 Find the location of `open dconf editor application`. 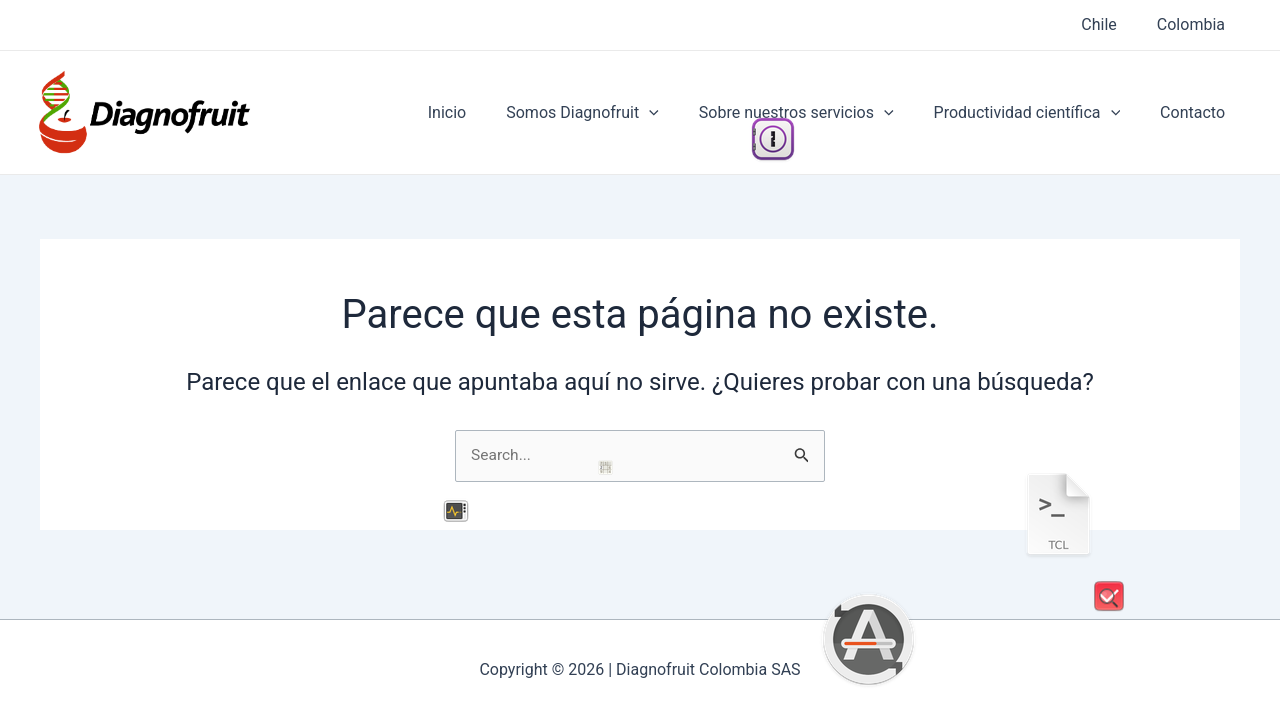

open dconf editor application is located at coordinates (1109, 596).